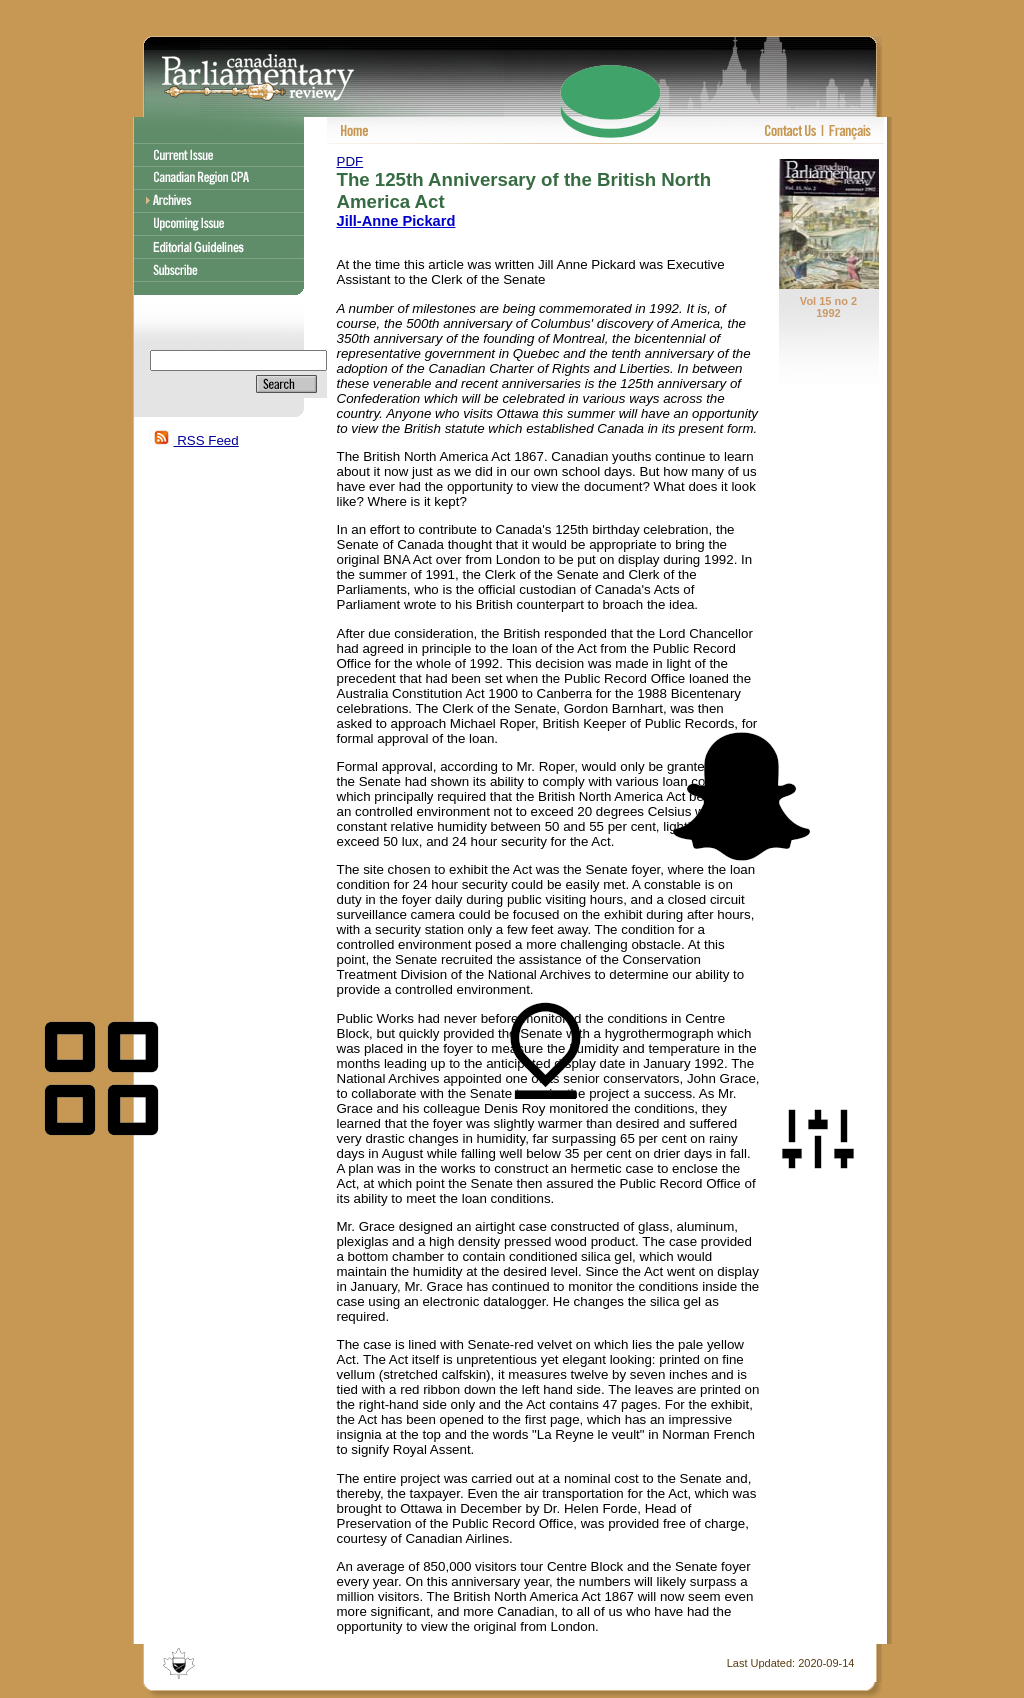 Image resolution: width=1024 pixels, height=1698 pixels. I want to click on access app grid or menu, so click(101, 1078).